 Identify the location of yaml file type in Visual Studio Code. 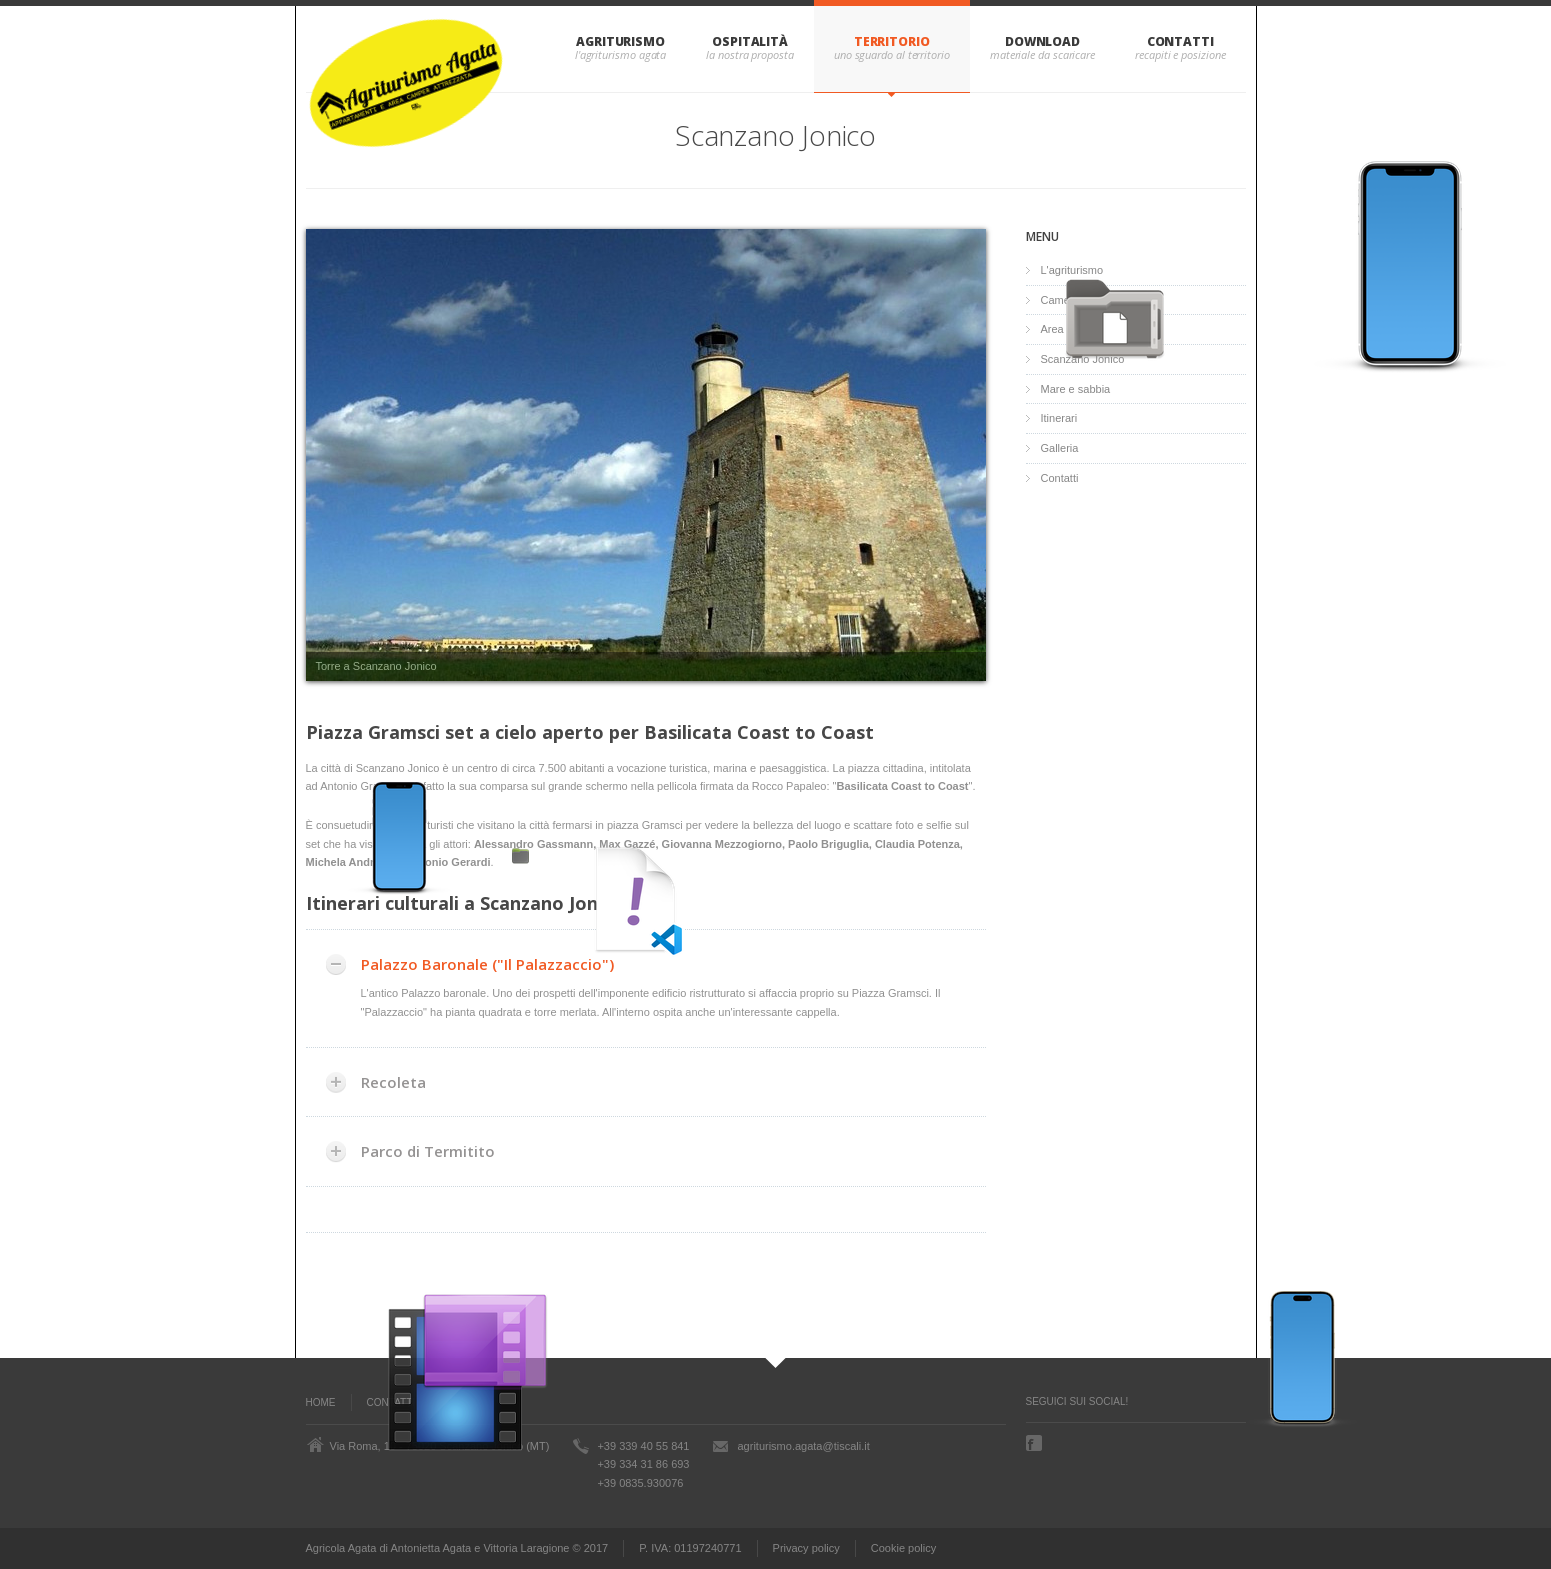
(635, 901).